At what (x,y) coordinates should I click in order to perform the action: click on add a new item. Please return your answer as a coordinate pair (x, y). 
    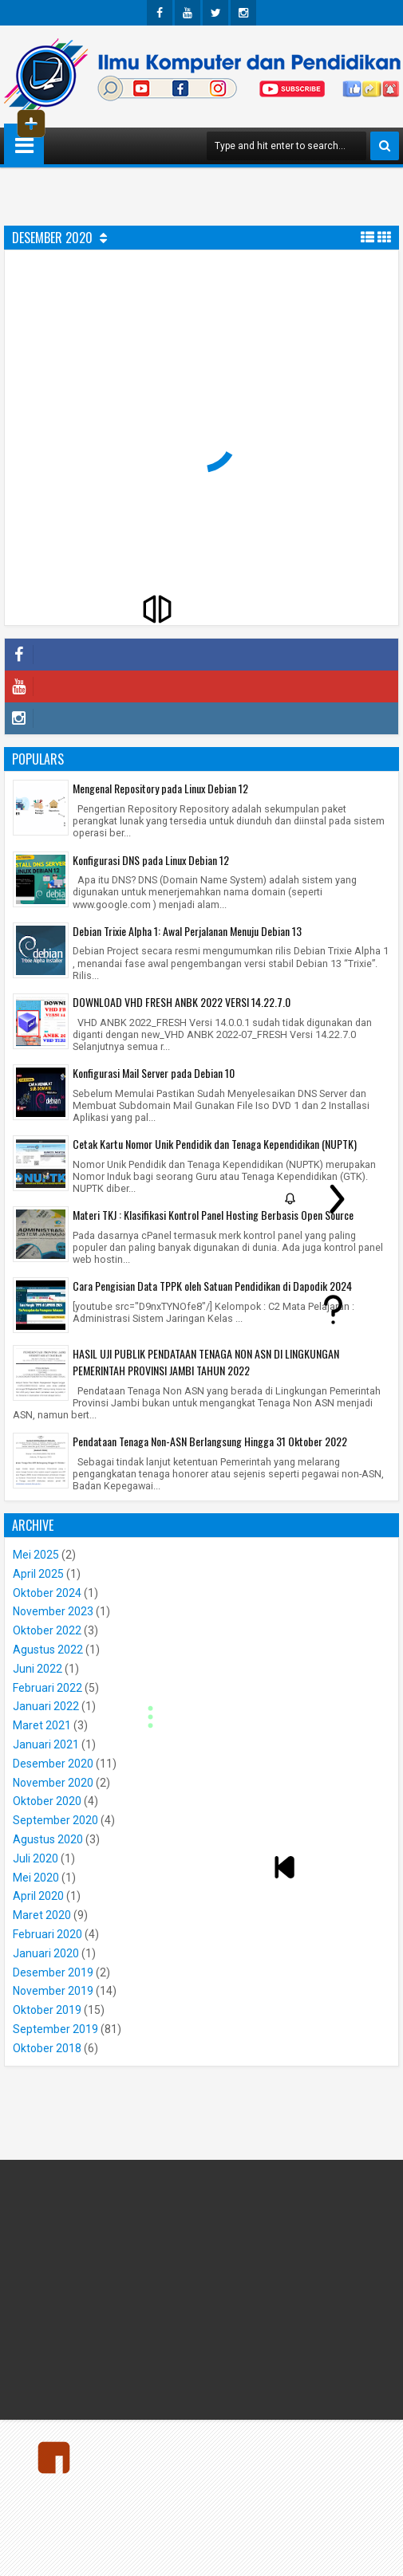
    Looking at the image, I should click on (31, 124).